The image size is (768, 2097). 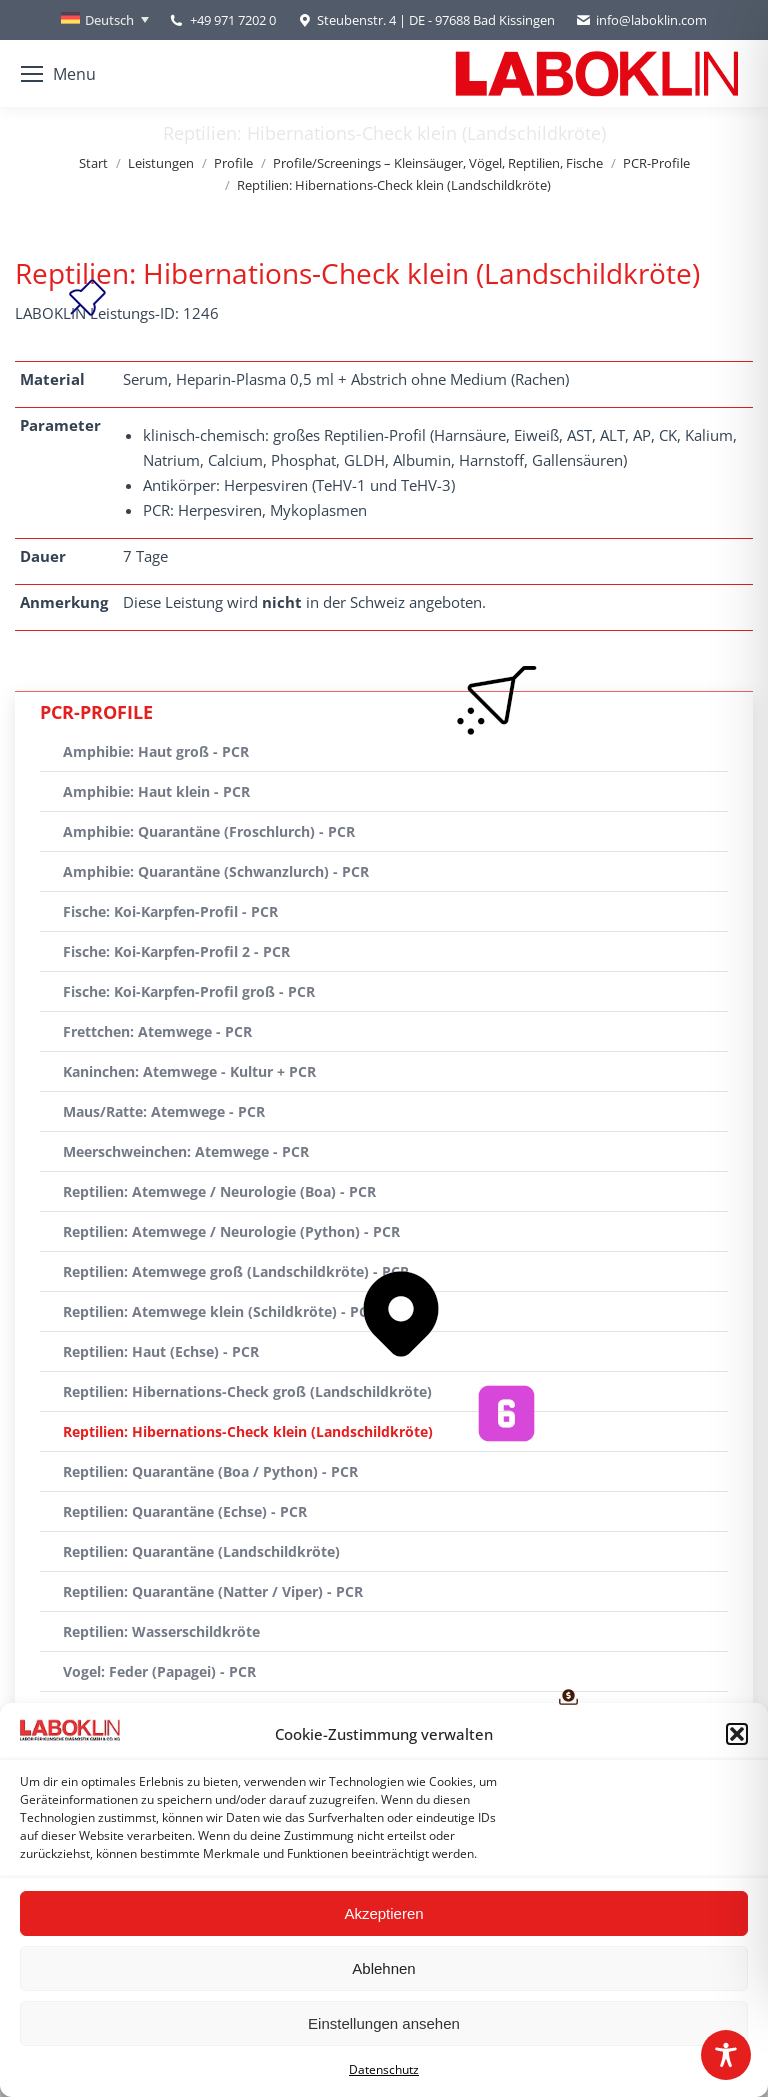 What do you see at coordinates (495, 696) in the screenshot?
I see `indicates shower or bathroom facilities` at bounding box center [495, 696].